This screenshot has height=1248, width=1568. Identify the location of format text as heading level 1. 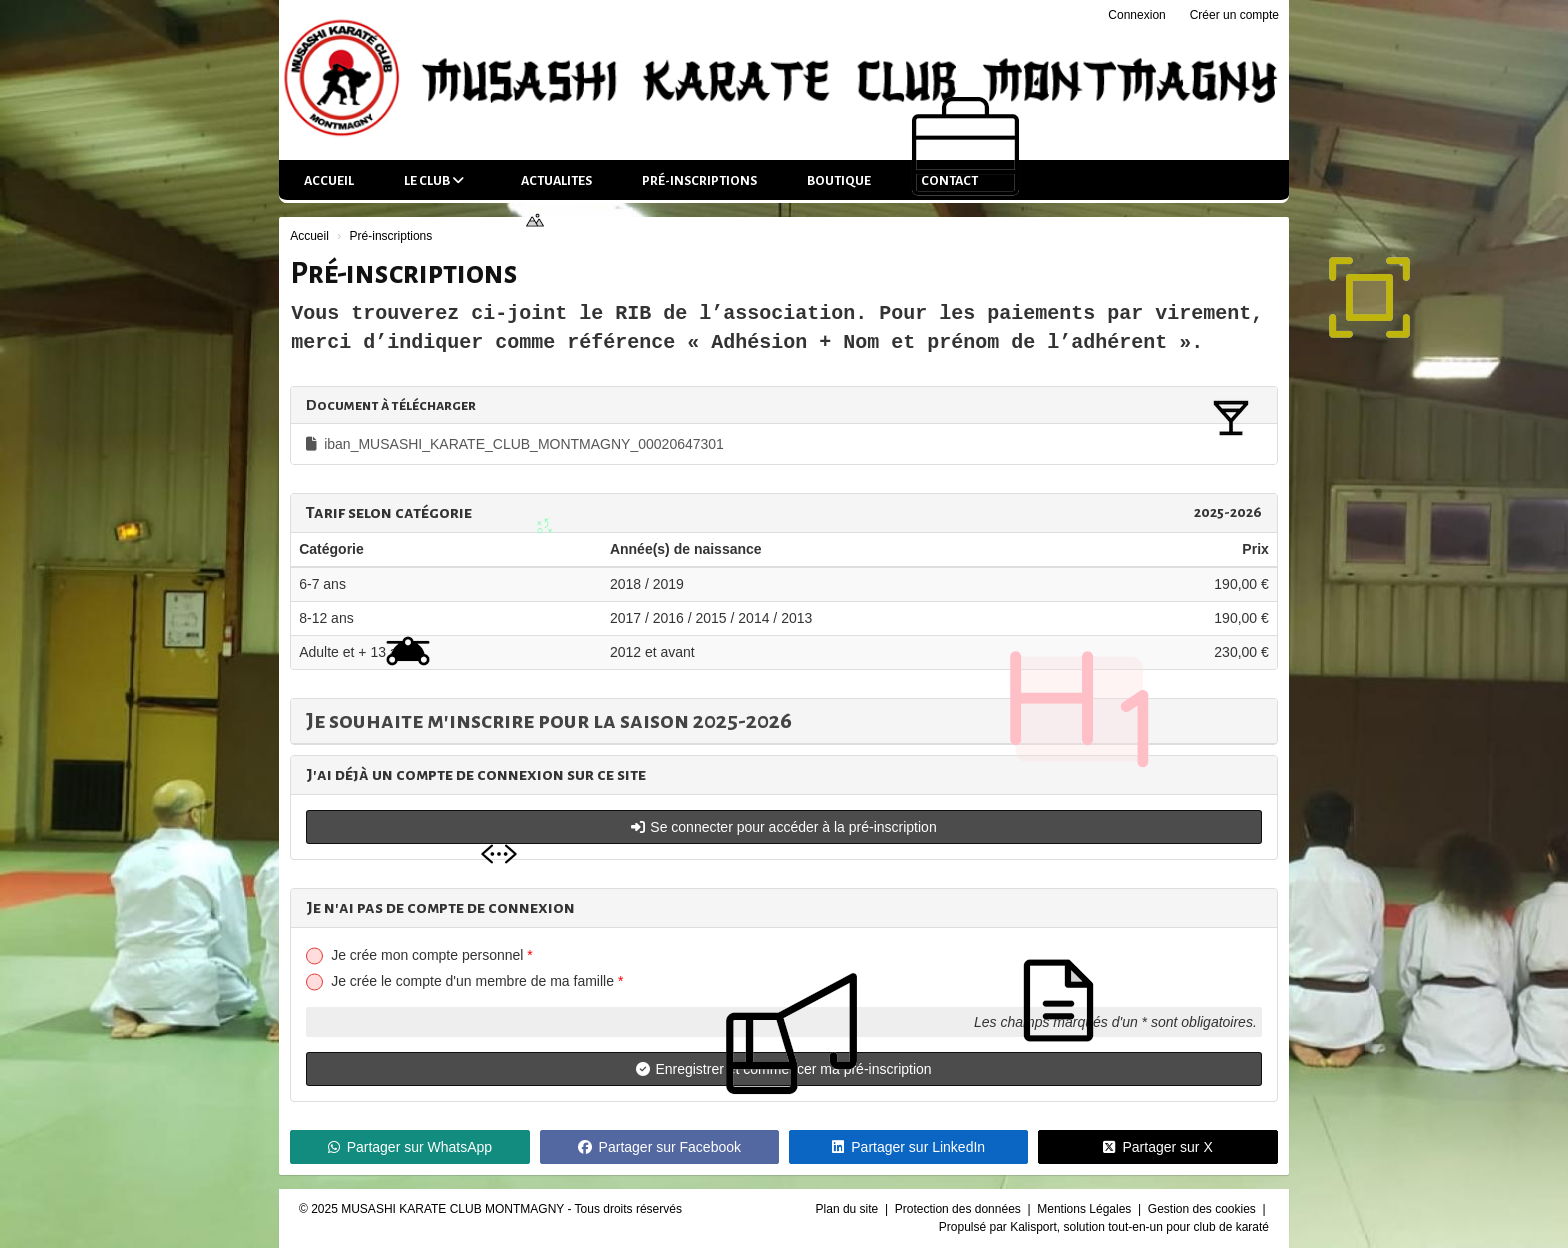
(1076, 706).